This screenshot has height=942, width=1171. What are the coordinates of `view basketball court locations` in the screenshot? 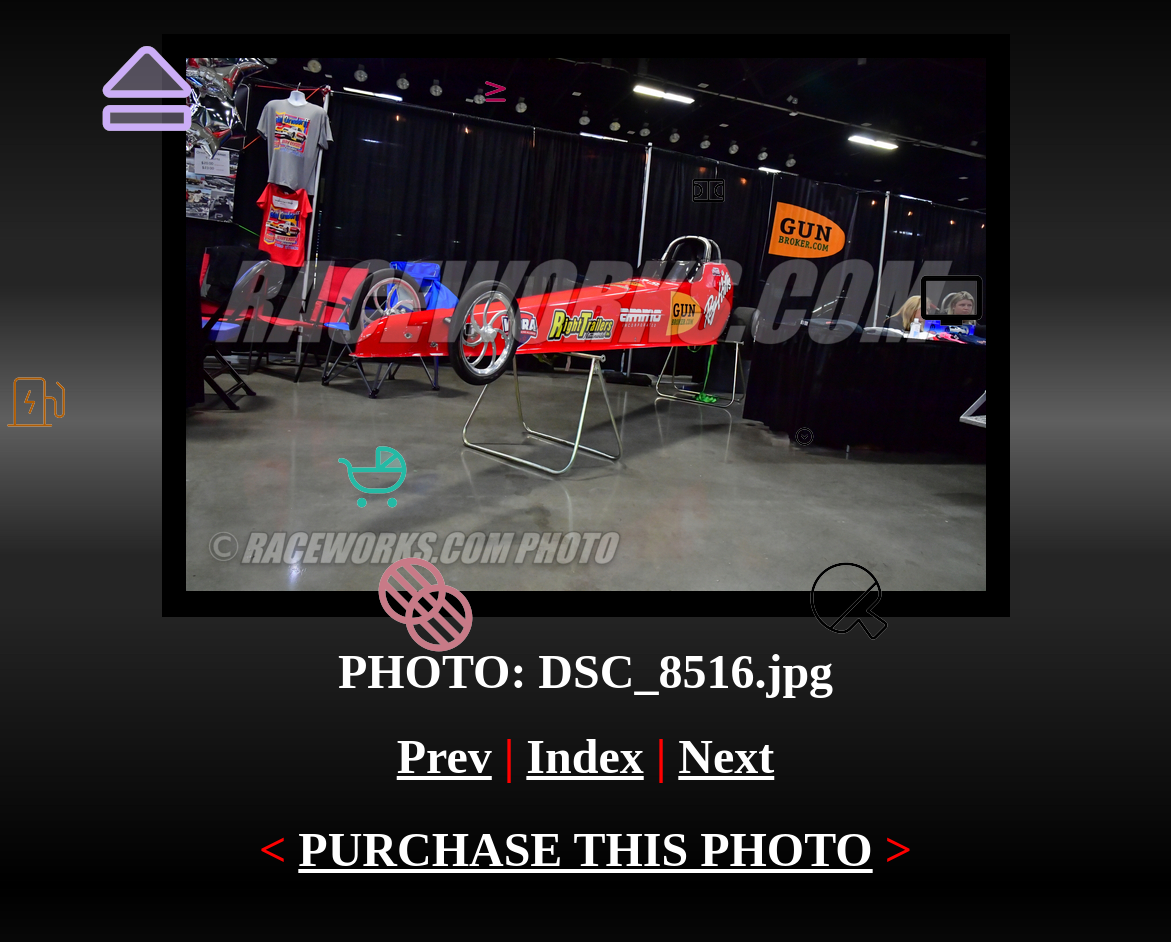 It's located at (708, 190).